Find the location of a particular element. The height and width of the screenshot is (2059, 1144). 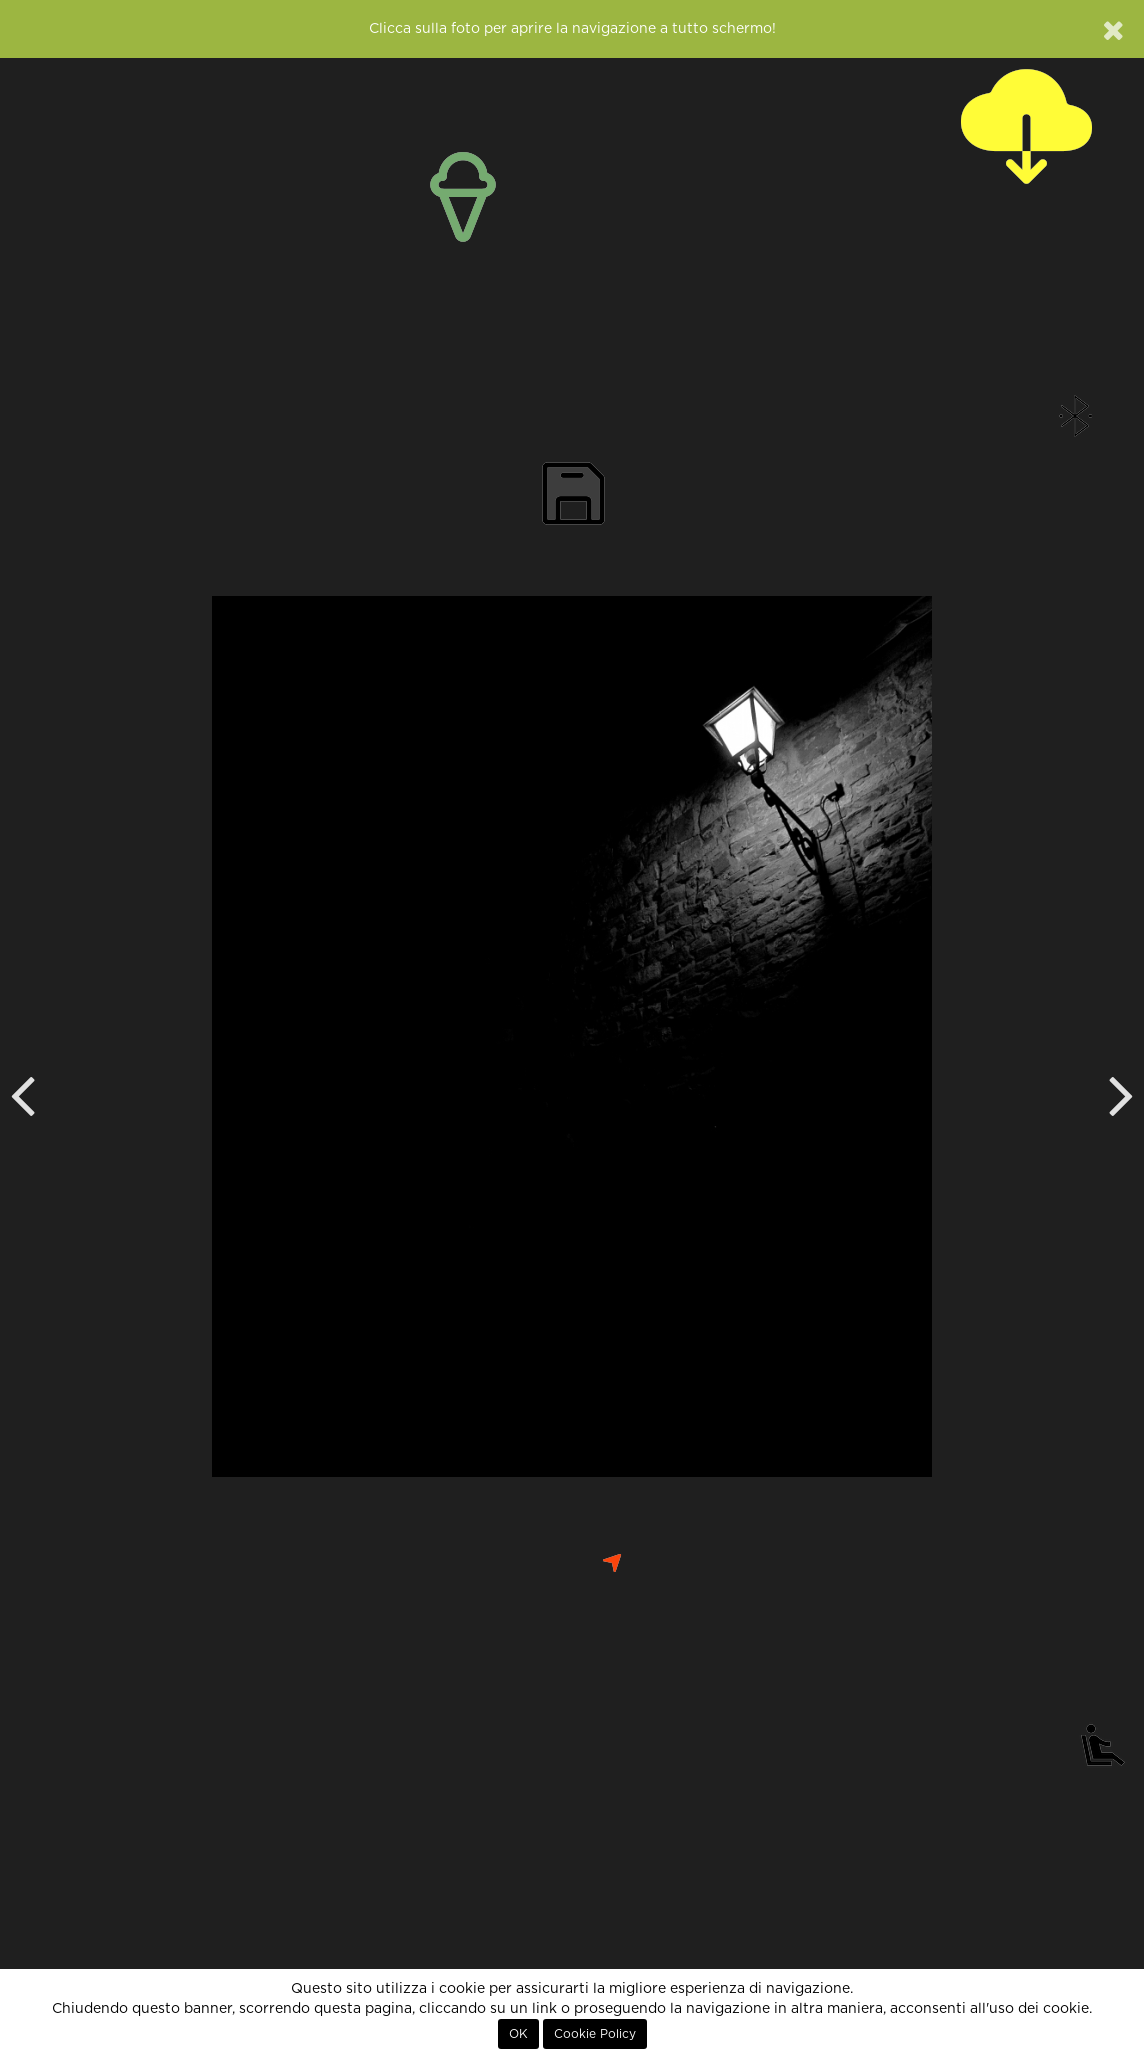

navigate to current location is located at coordinates (613, 1562).